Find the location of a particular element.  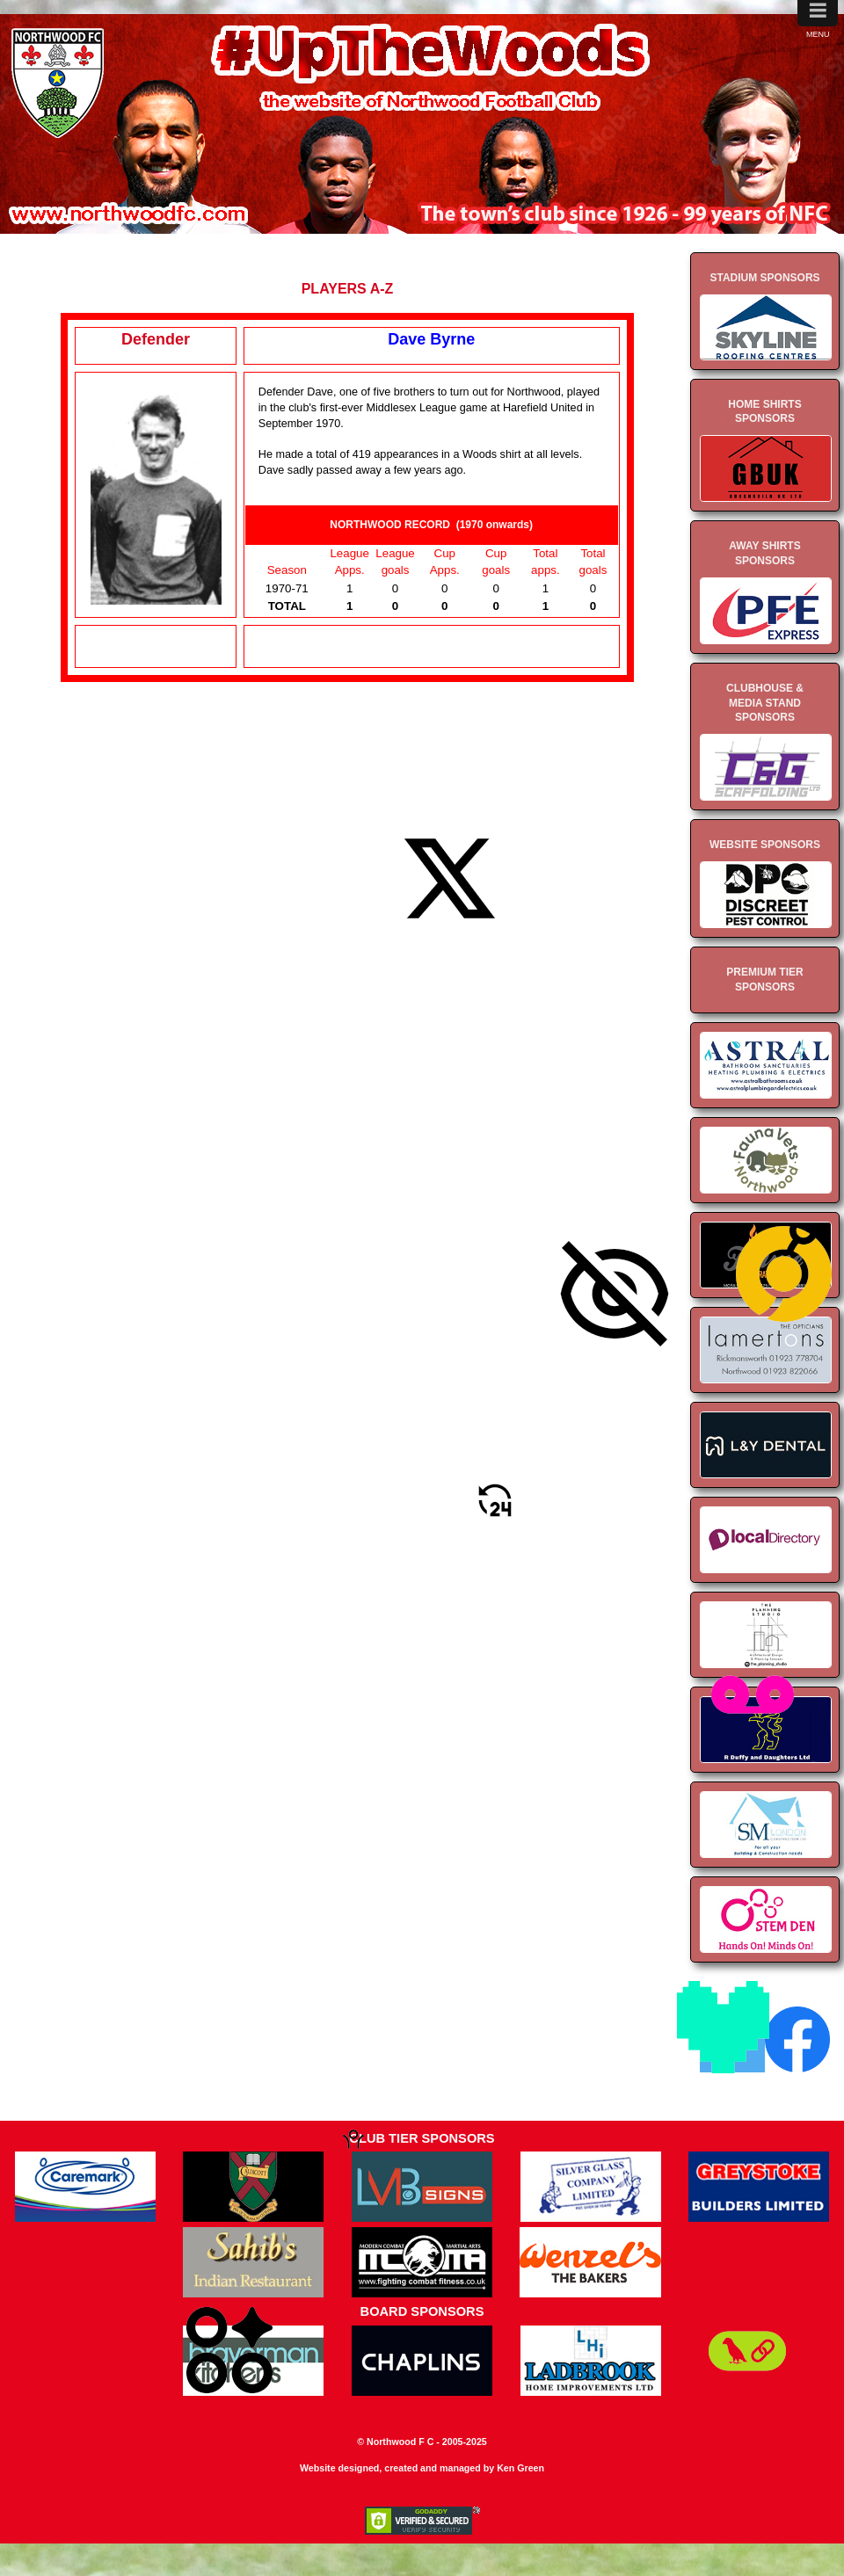

langchain official logo is located at coordinates (747, 2351).